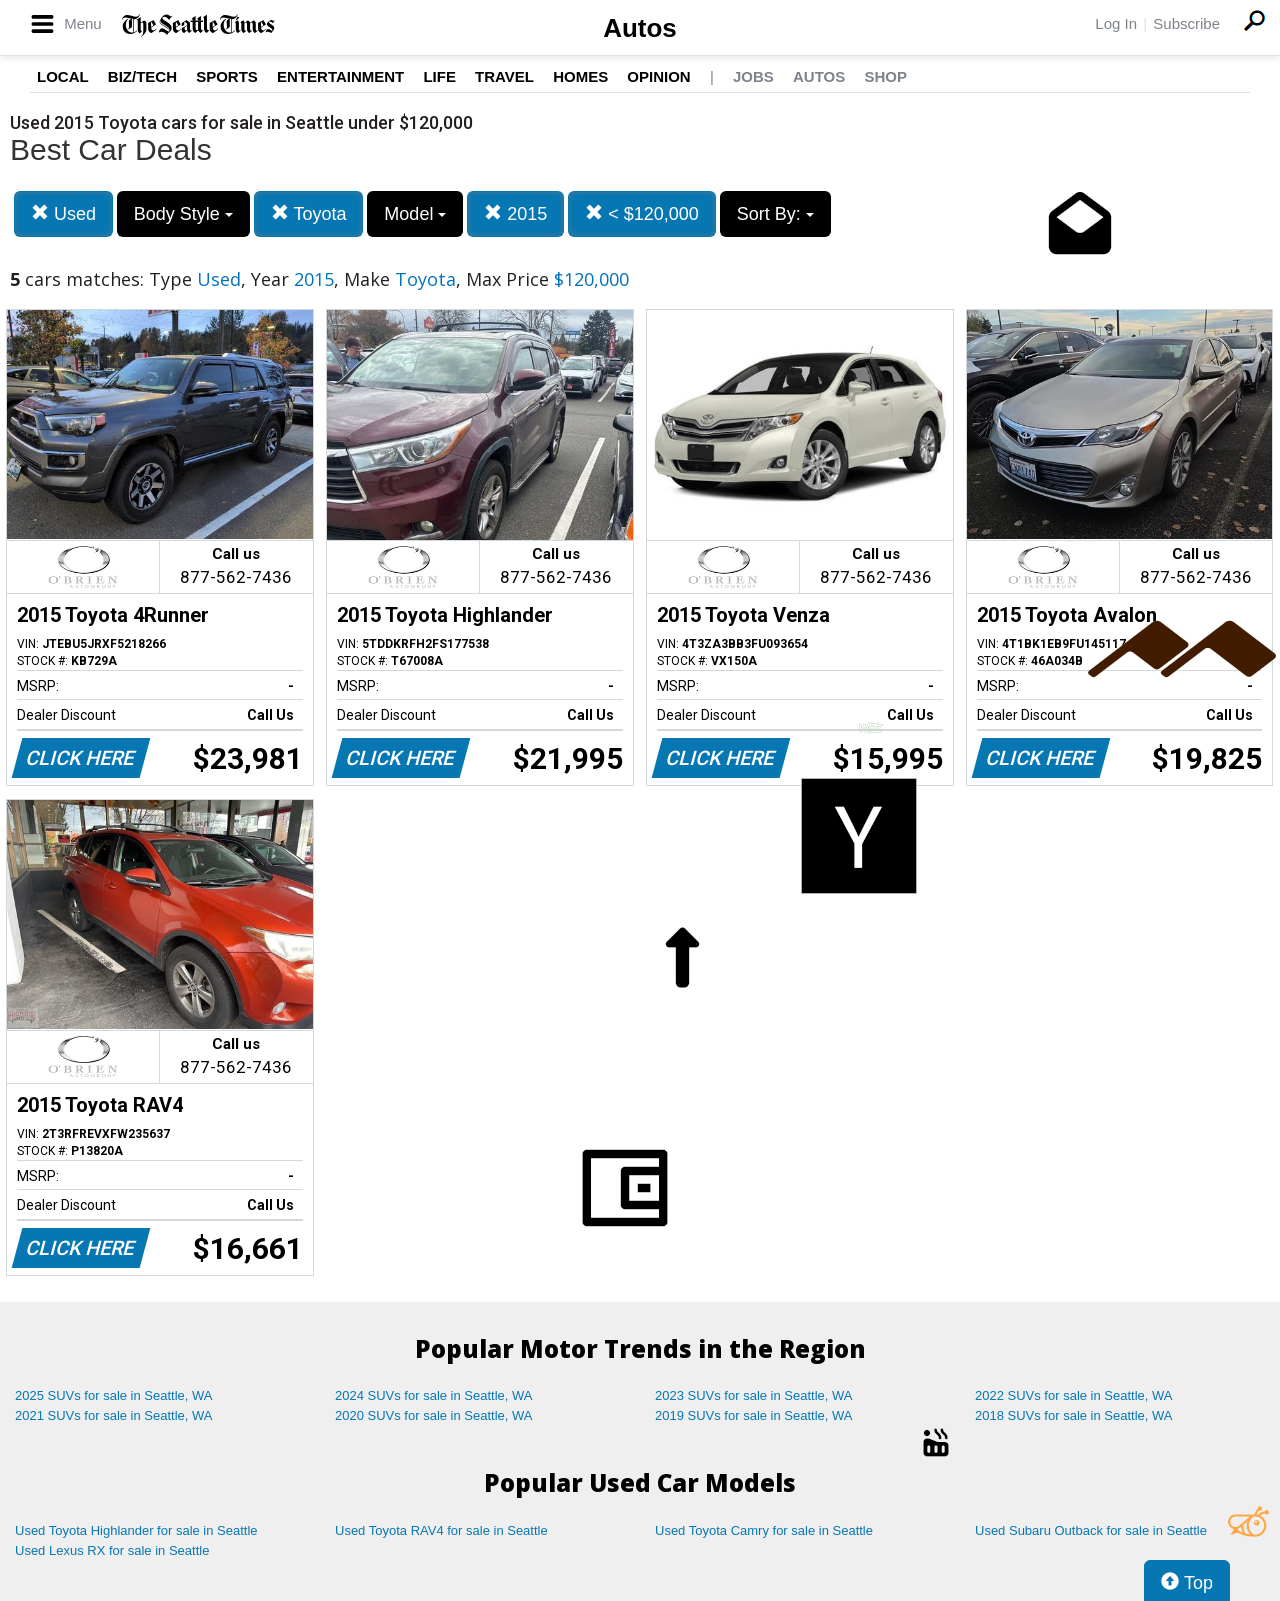  Describe the element at coordinates (1182, 649) in the screenshot. I see `dovecot email server logo` at that location.